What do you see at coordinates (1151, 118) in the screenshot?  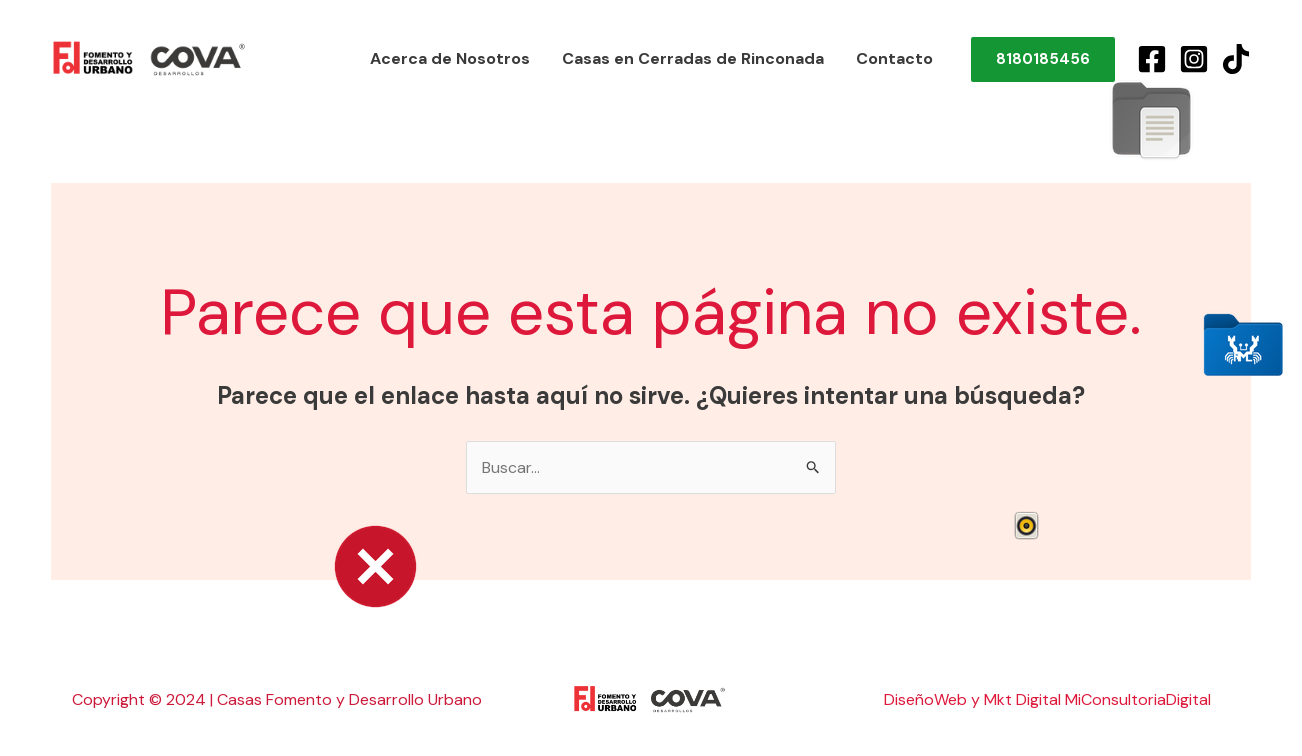 I see `open a file or document` at bounding box center [1151, 118].